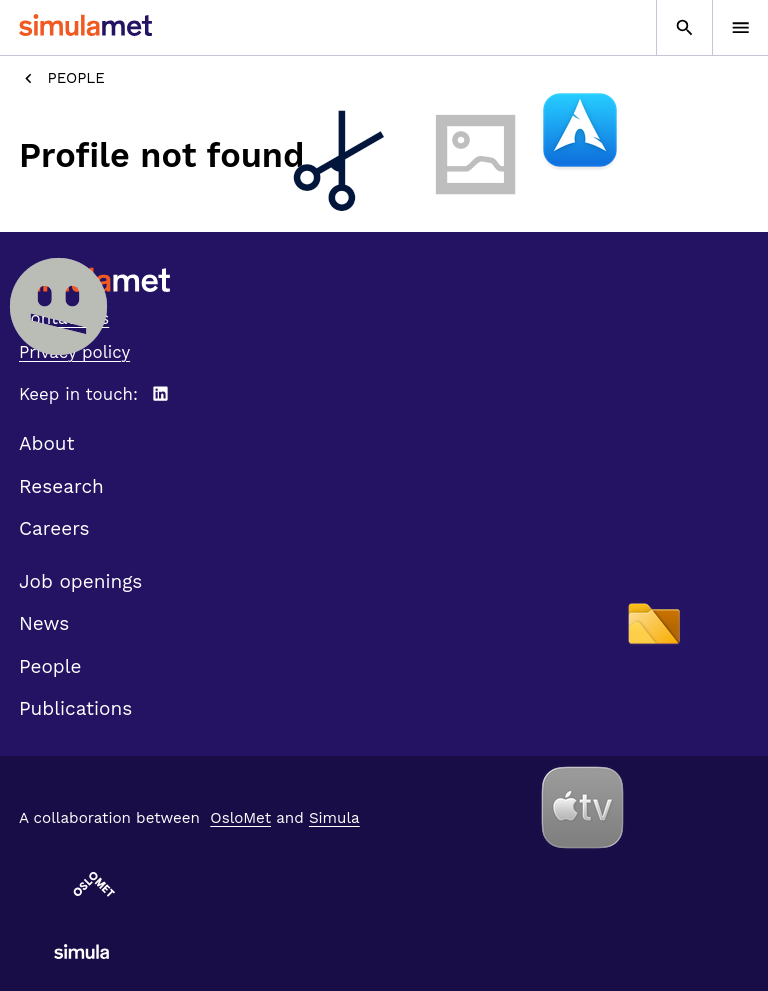 The width and height of the screenshot is (768, 991). What do you see at coordinates (58, 306) in the screenshot?
I see `indicates uncertain or neutral status` at bounding box center [58, 306].